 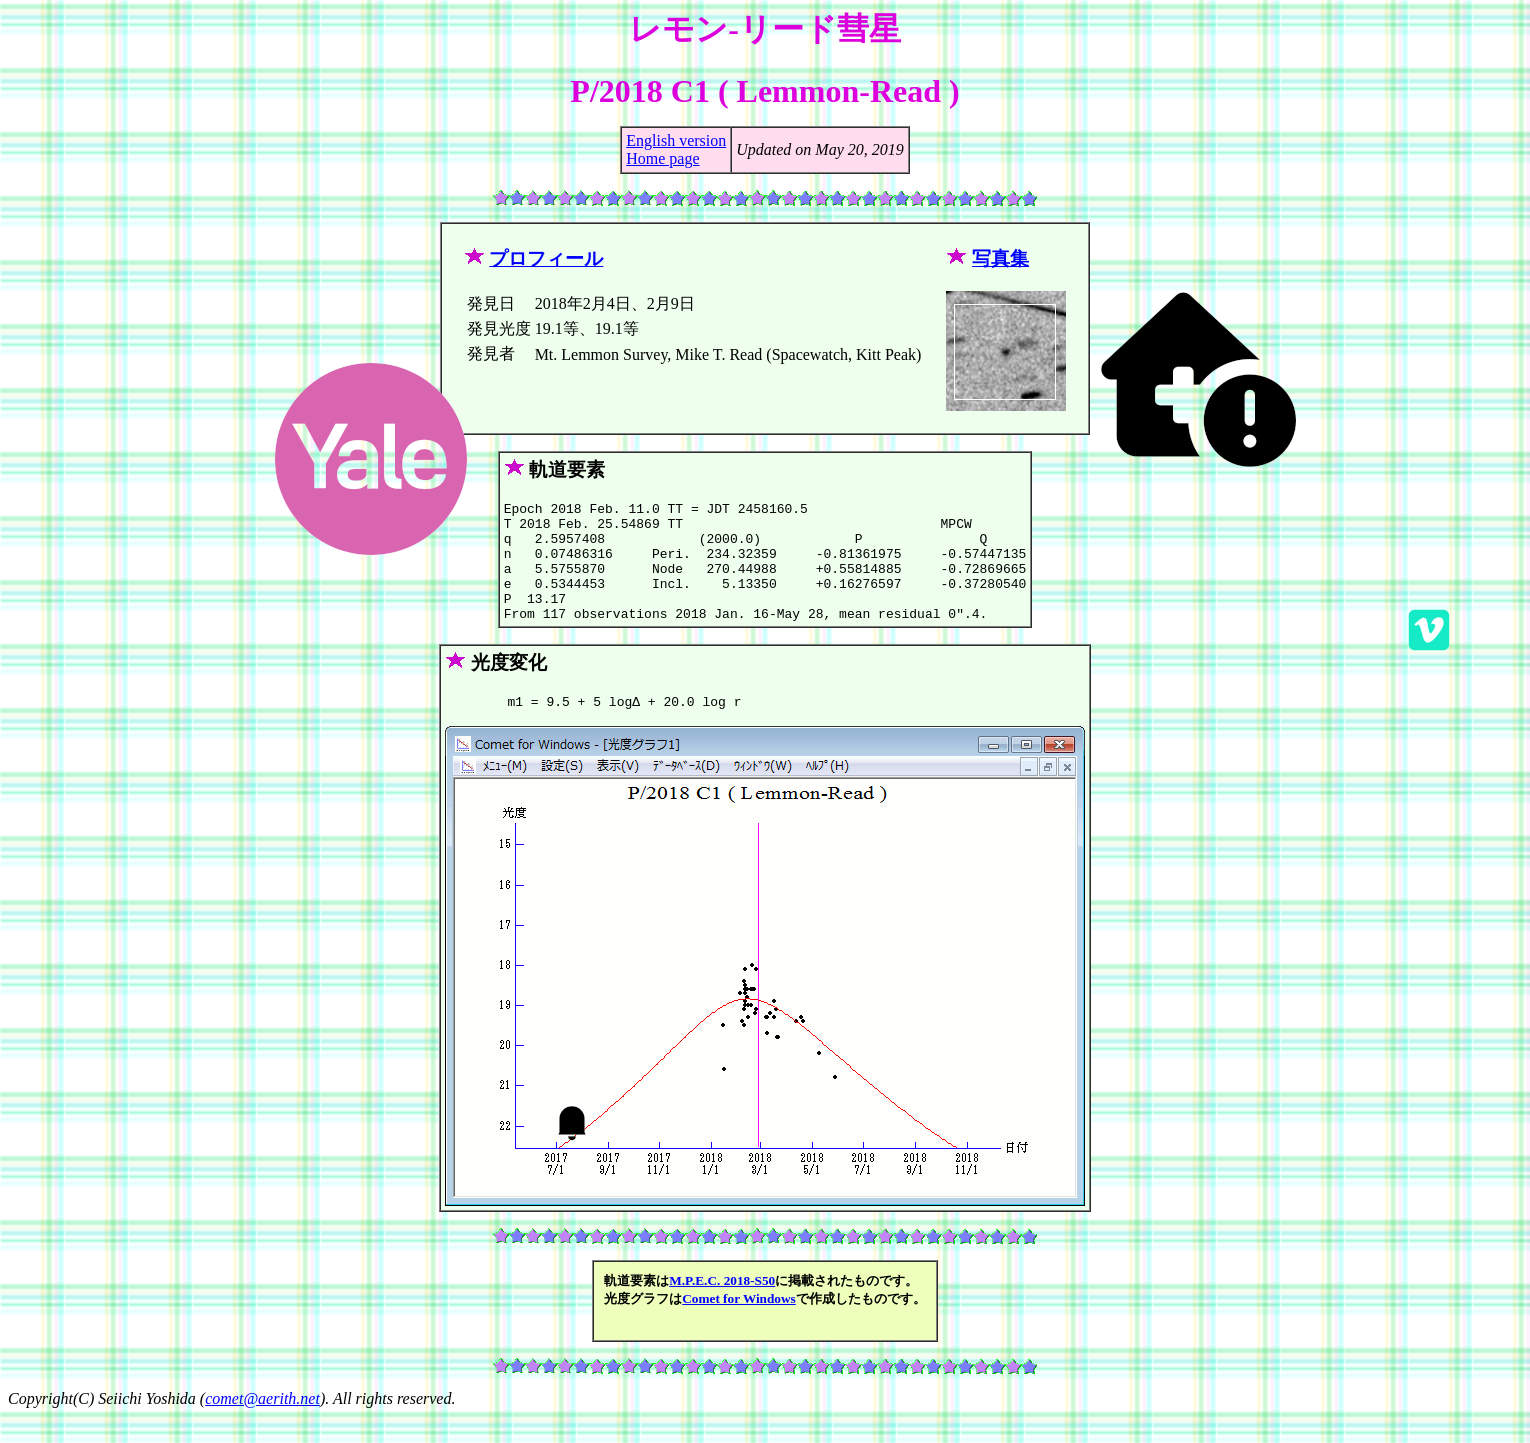 I want to click on home healthcare alert or urgent medical notice, so click(x=1193, y=374).